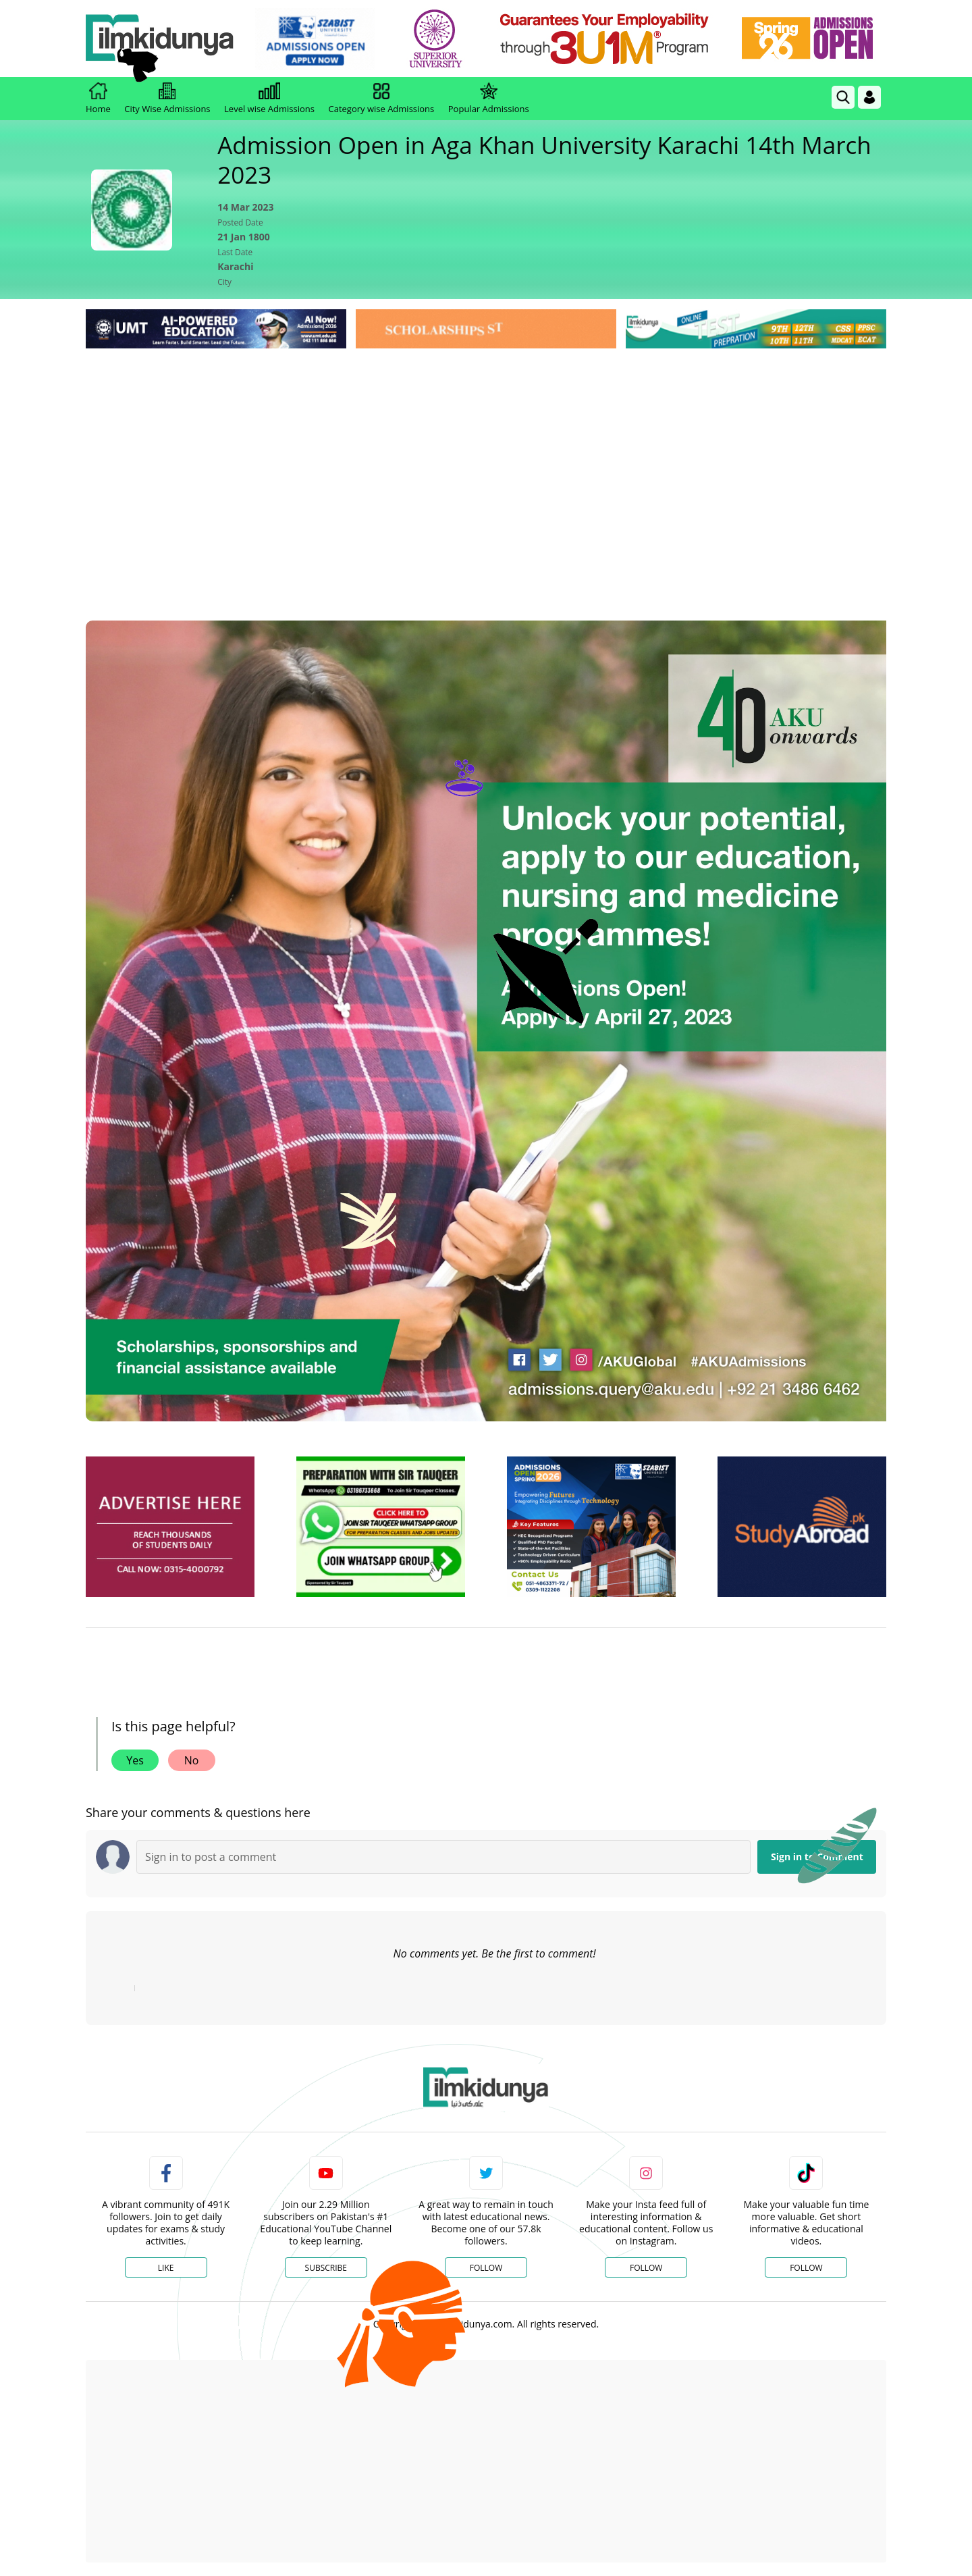 Image resolution: width=972 pixels, height=2576 pixels. Describe the element at coordinates (368, 1221) in the screenshot. I see `indicates wind or air currents intersecting` at that location.